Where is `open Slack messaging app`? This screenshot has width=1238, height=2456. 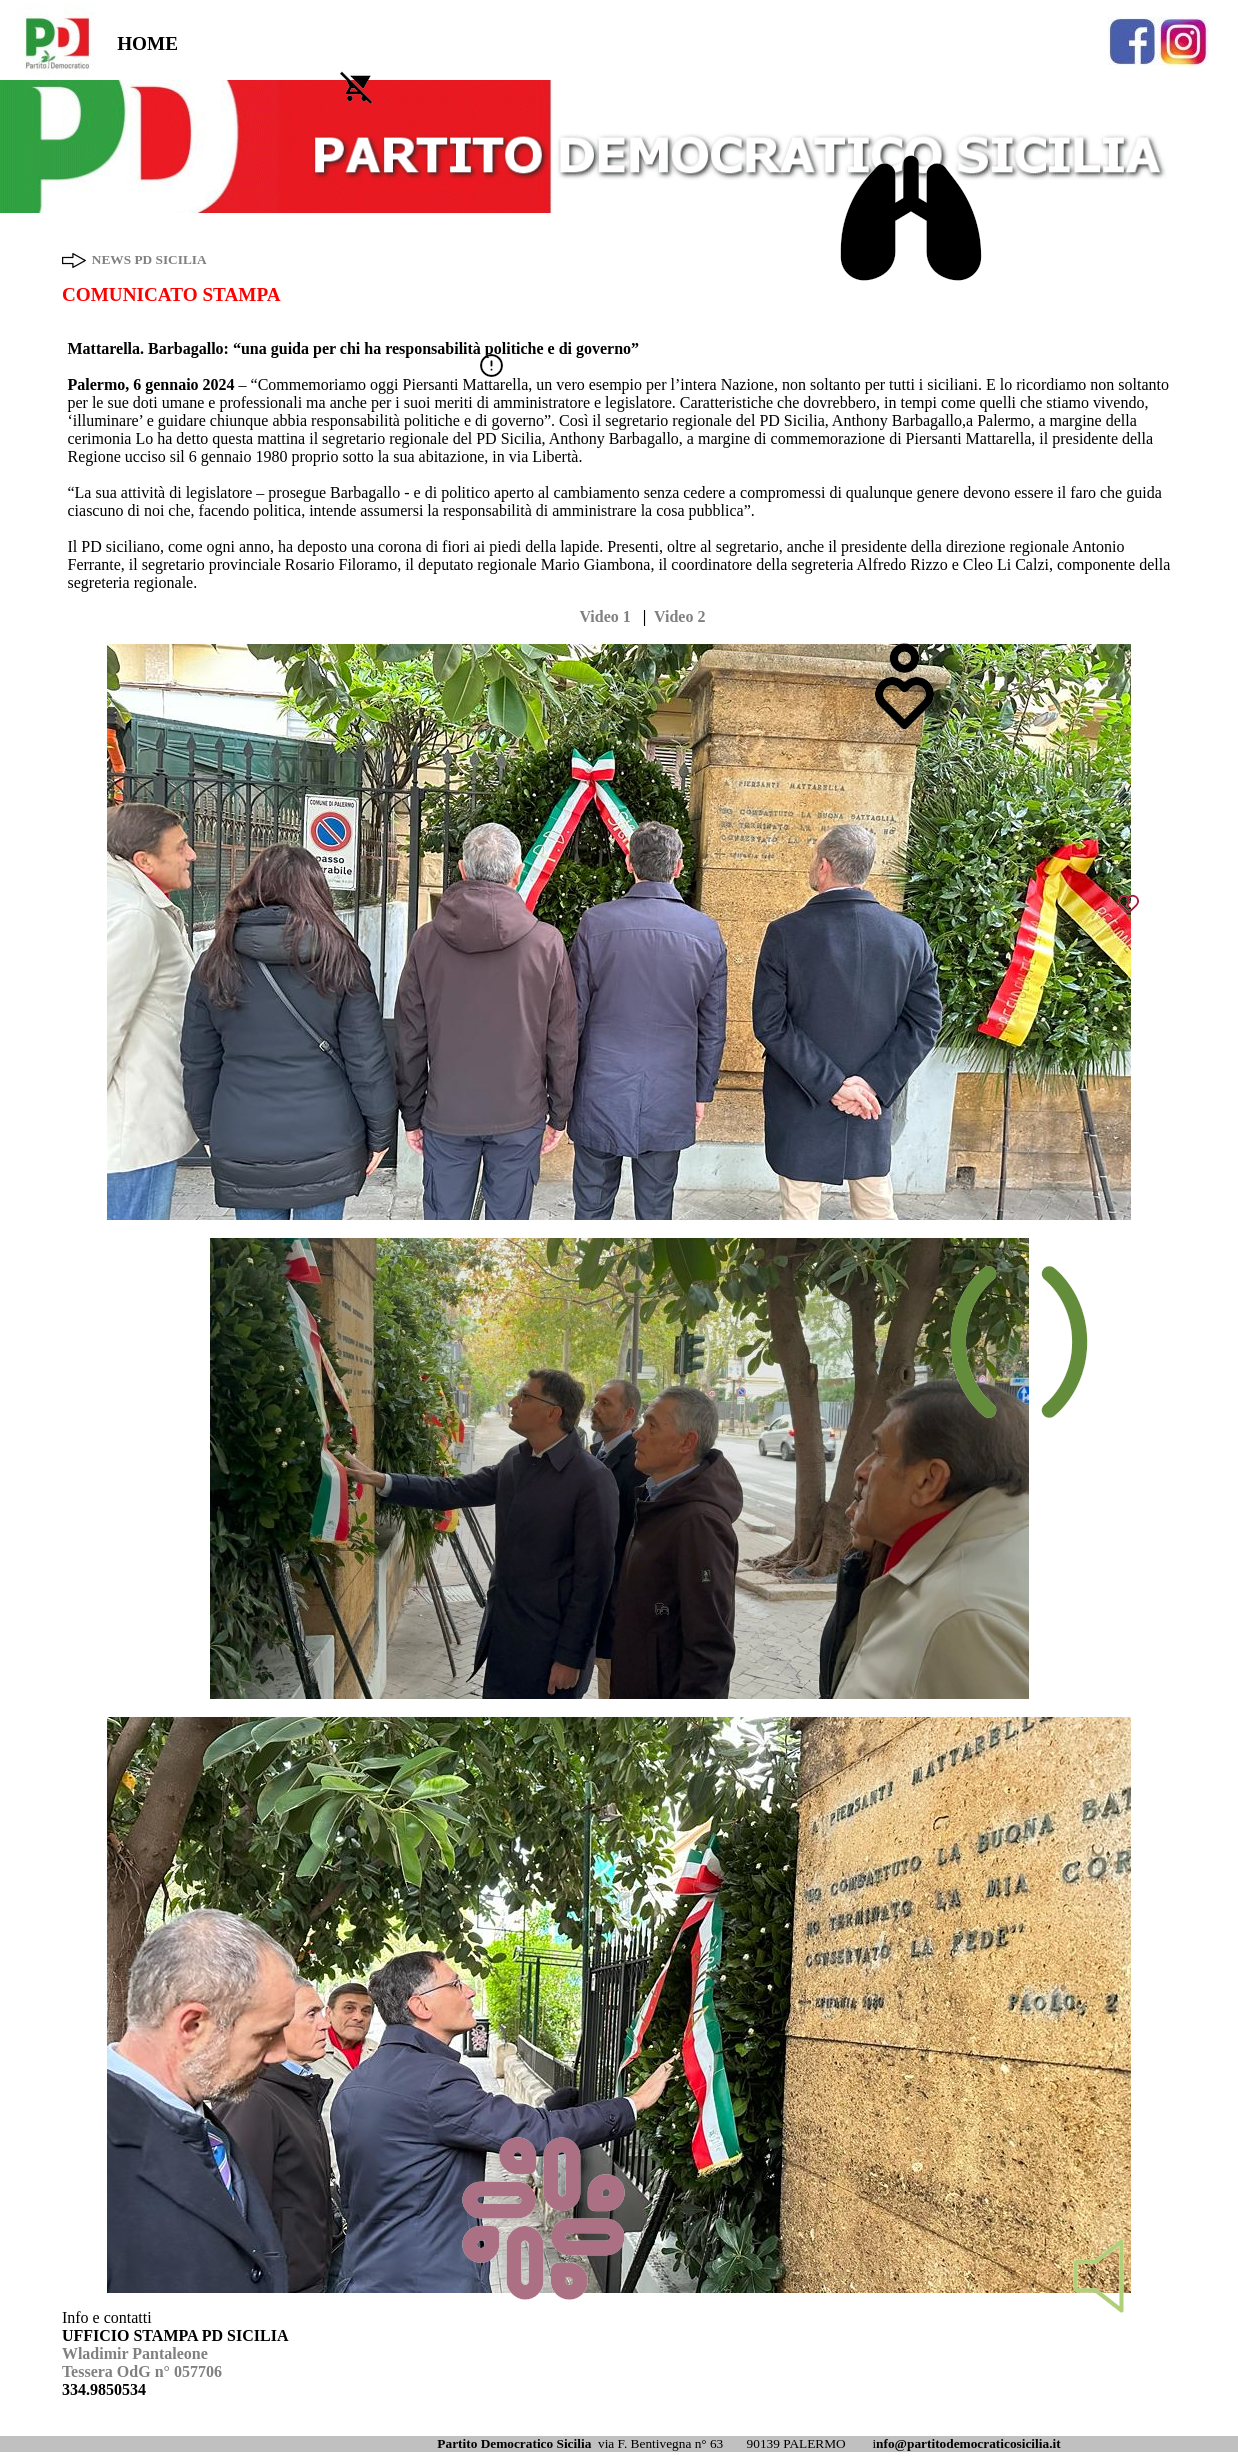
open Slack messaging app is located at coordinates (543, 2218).